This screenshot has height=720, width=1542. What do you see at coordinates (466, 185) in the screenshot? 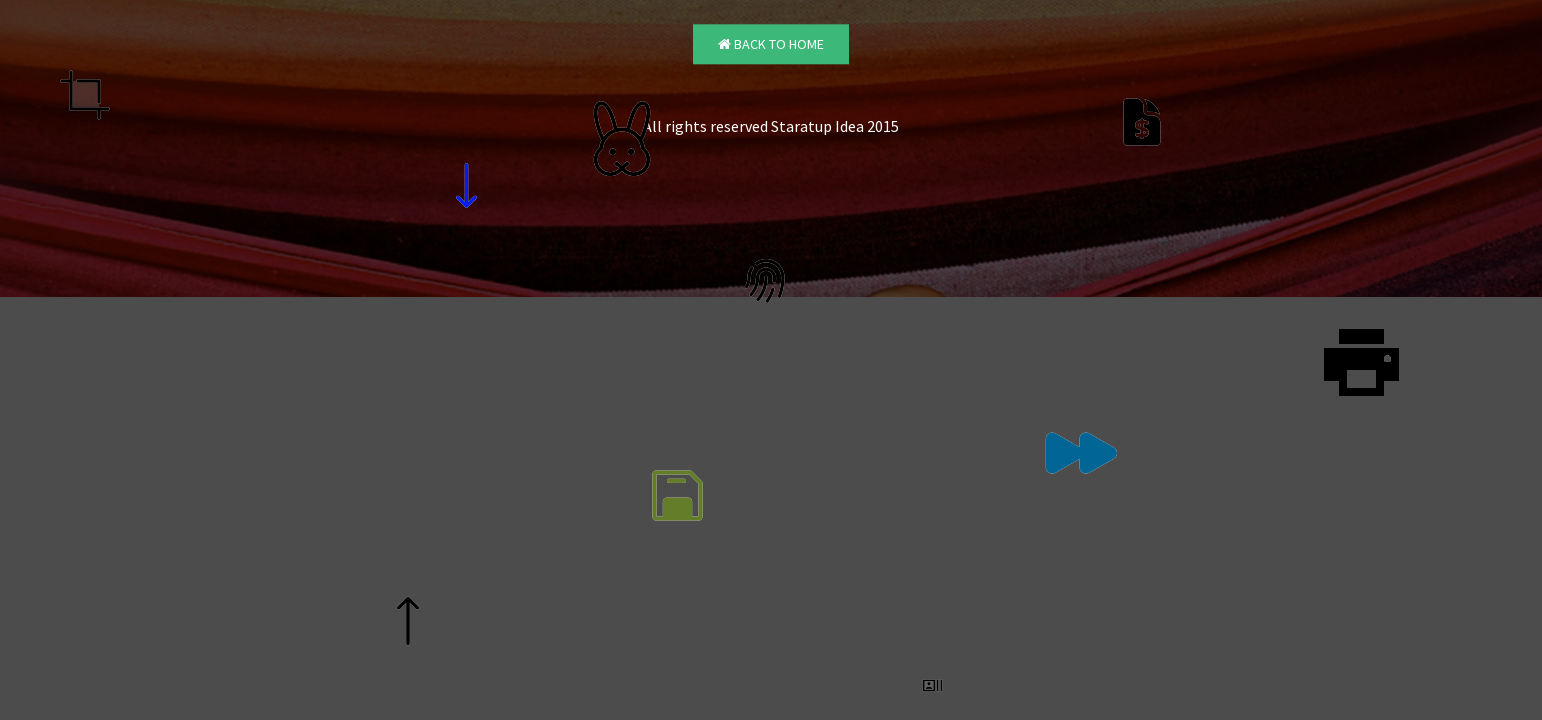
I see `scroll down for more content` at bounding box center [466, 185].